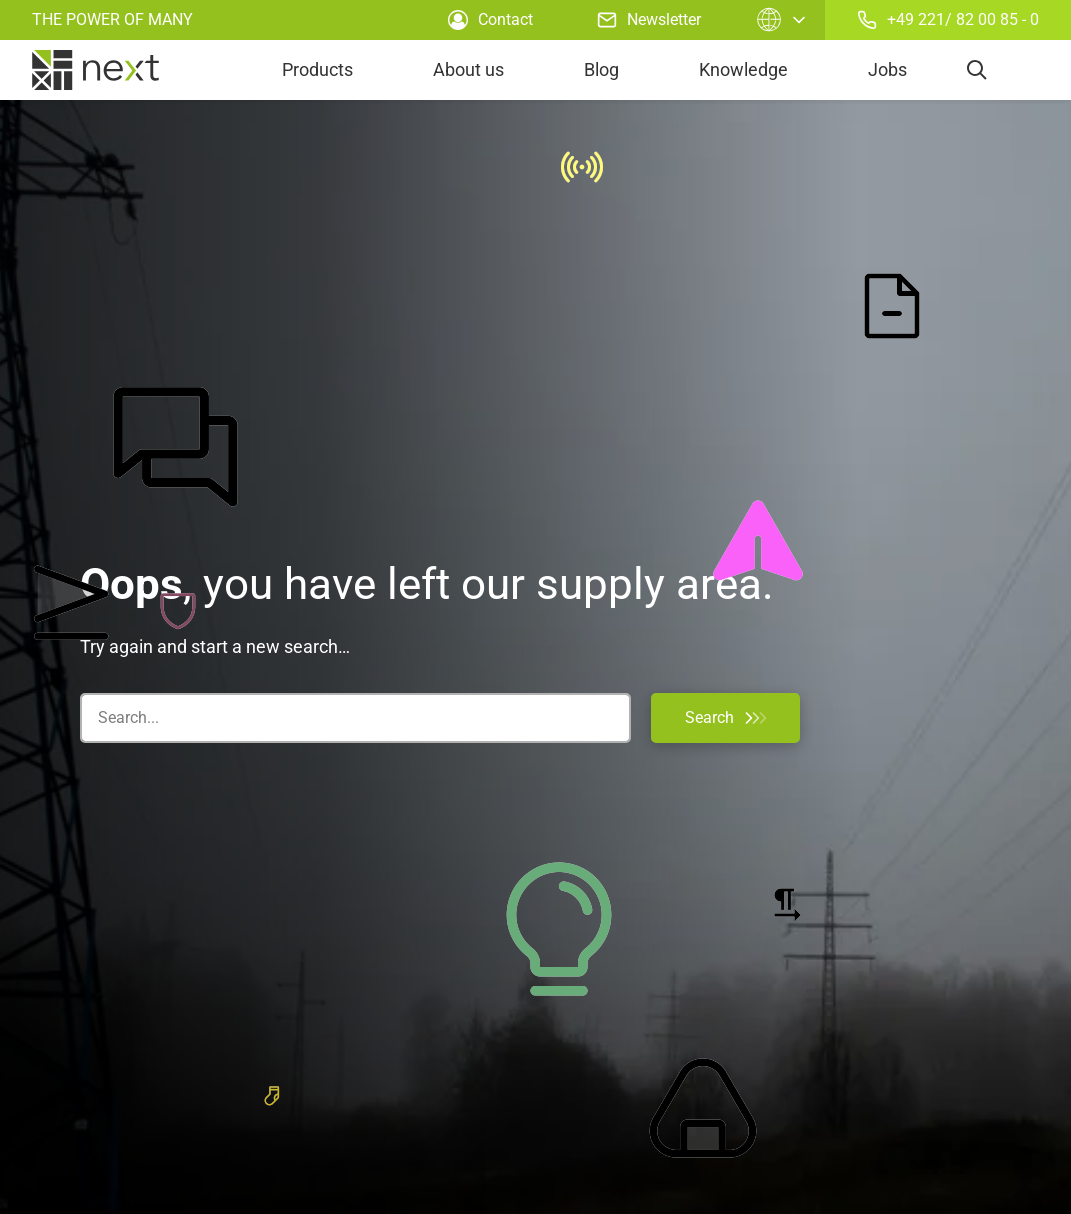  I want to click on send a message, so click(758, 542).